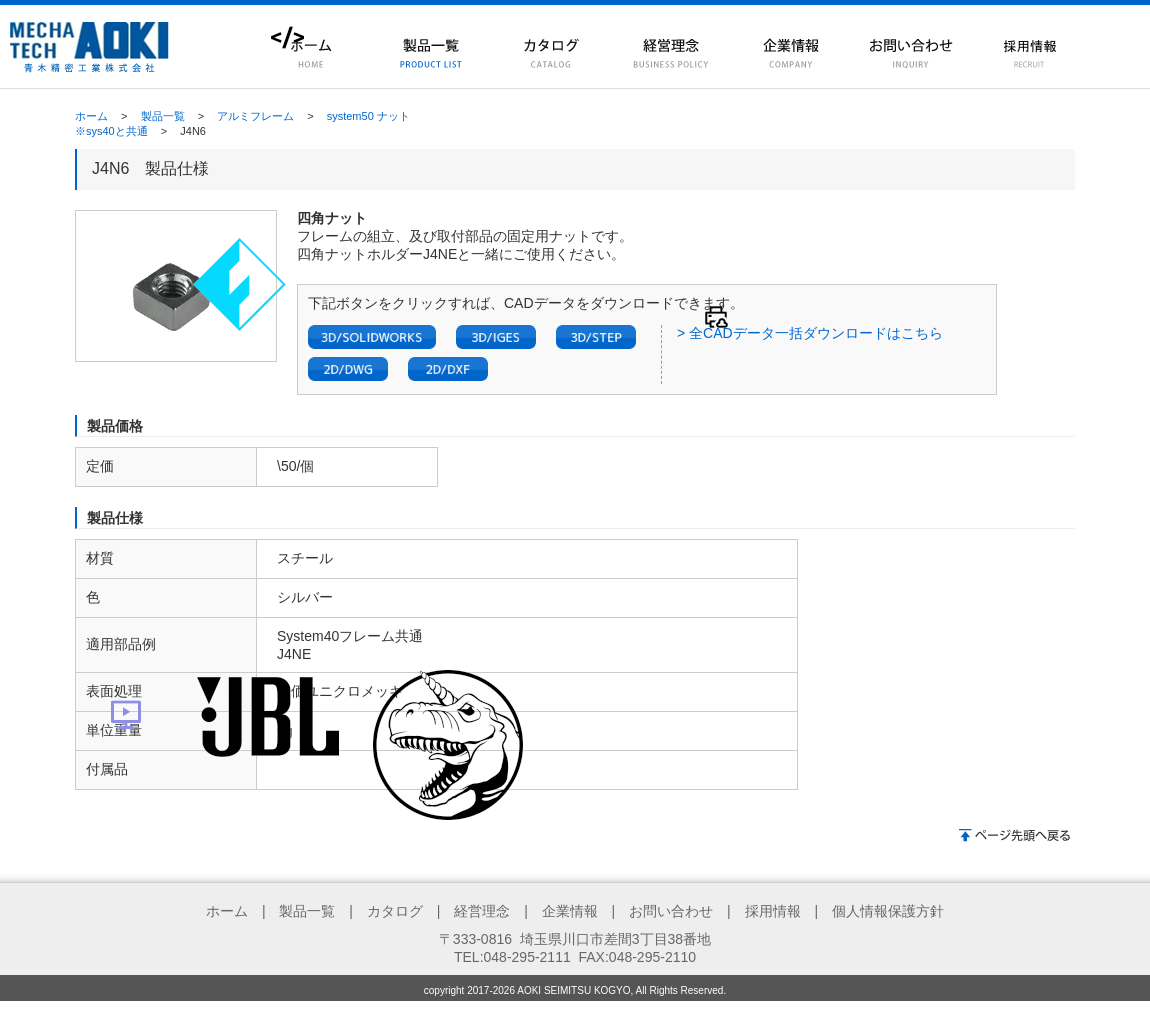 This screenshot has height=1019, width=1150. I want to click on htmx library or framework logo, so click(287, 37).